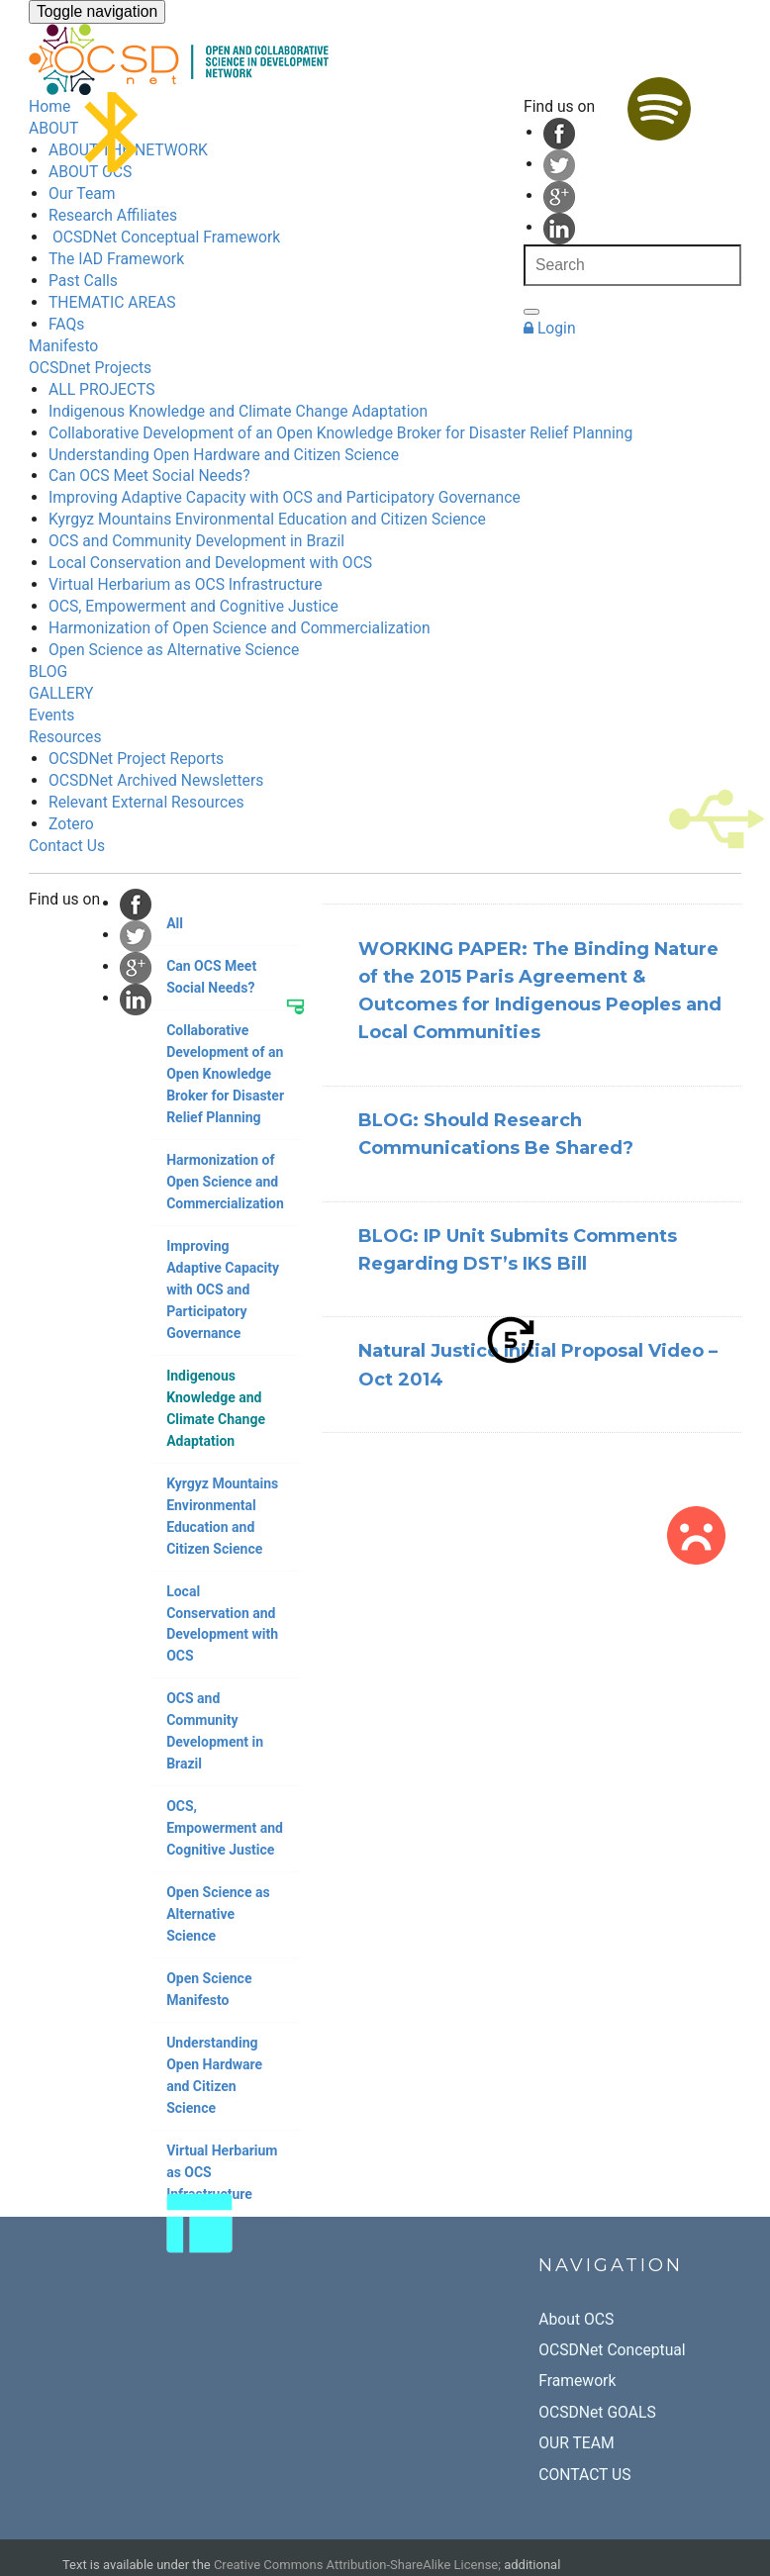 Image resolution: width=770 pixels, height=2576 pixels. I want to click on toggle bluetooth connectivity, so click(111, 132).